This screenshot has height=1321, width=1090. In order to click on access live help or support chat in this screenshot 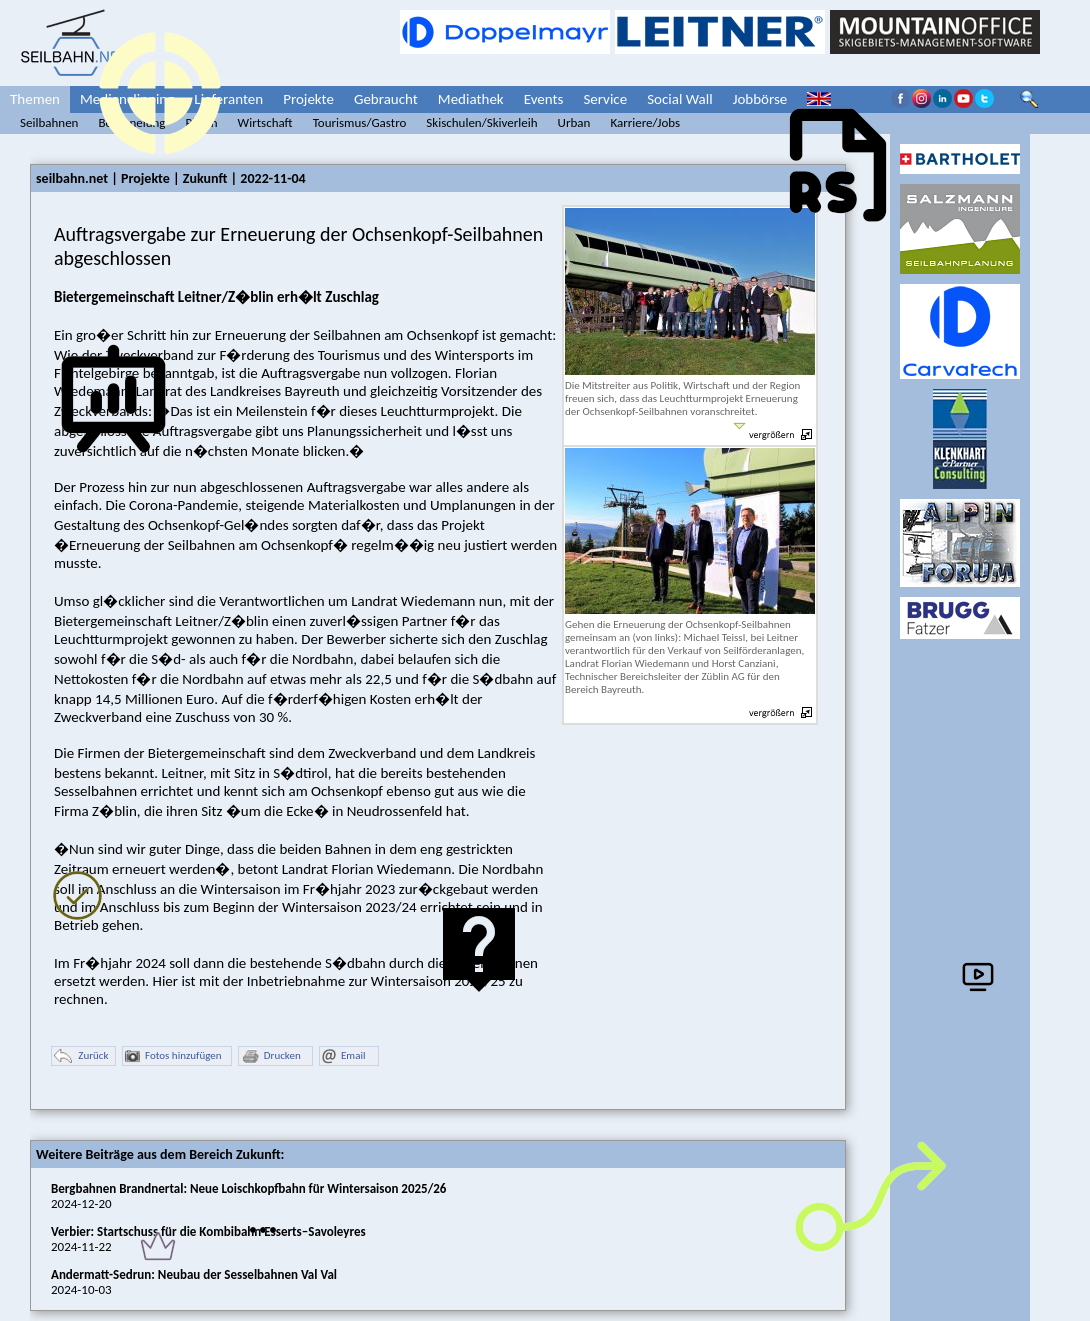, I will do `click(479, 948)`.